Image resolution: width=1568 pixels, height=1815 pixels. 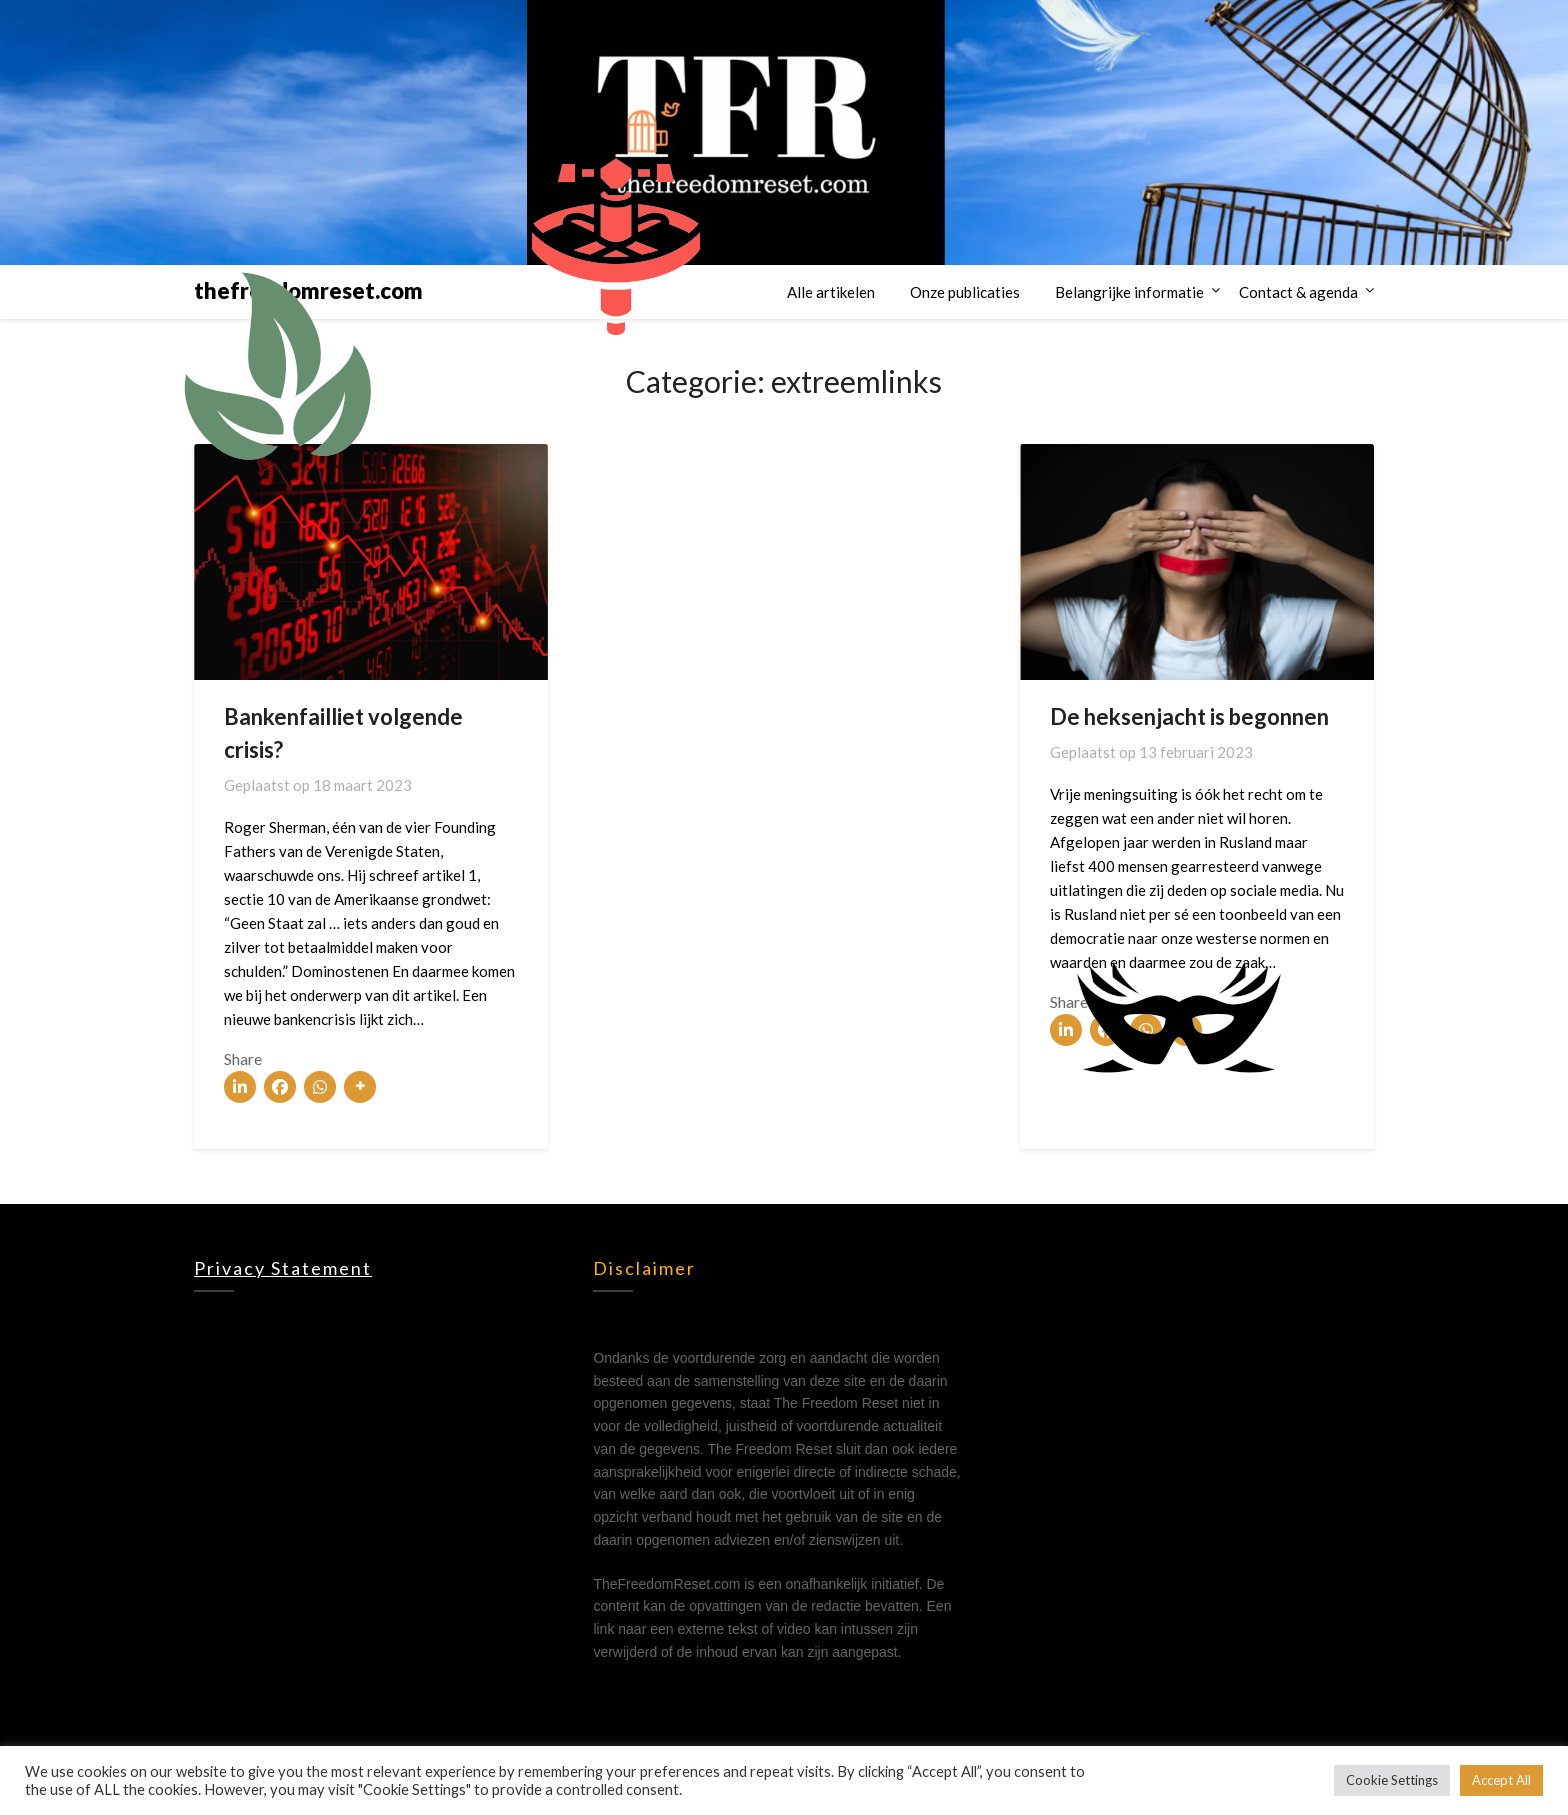 What do you see at coordinates (279, 366) in the screenshot?
I see `indicates eco-friendly or organic option` at bounding box center [279, 366].